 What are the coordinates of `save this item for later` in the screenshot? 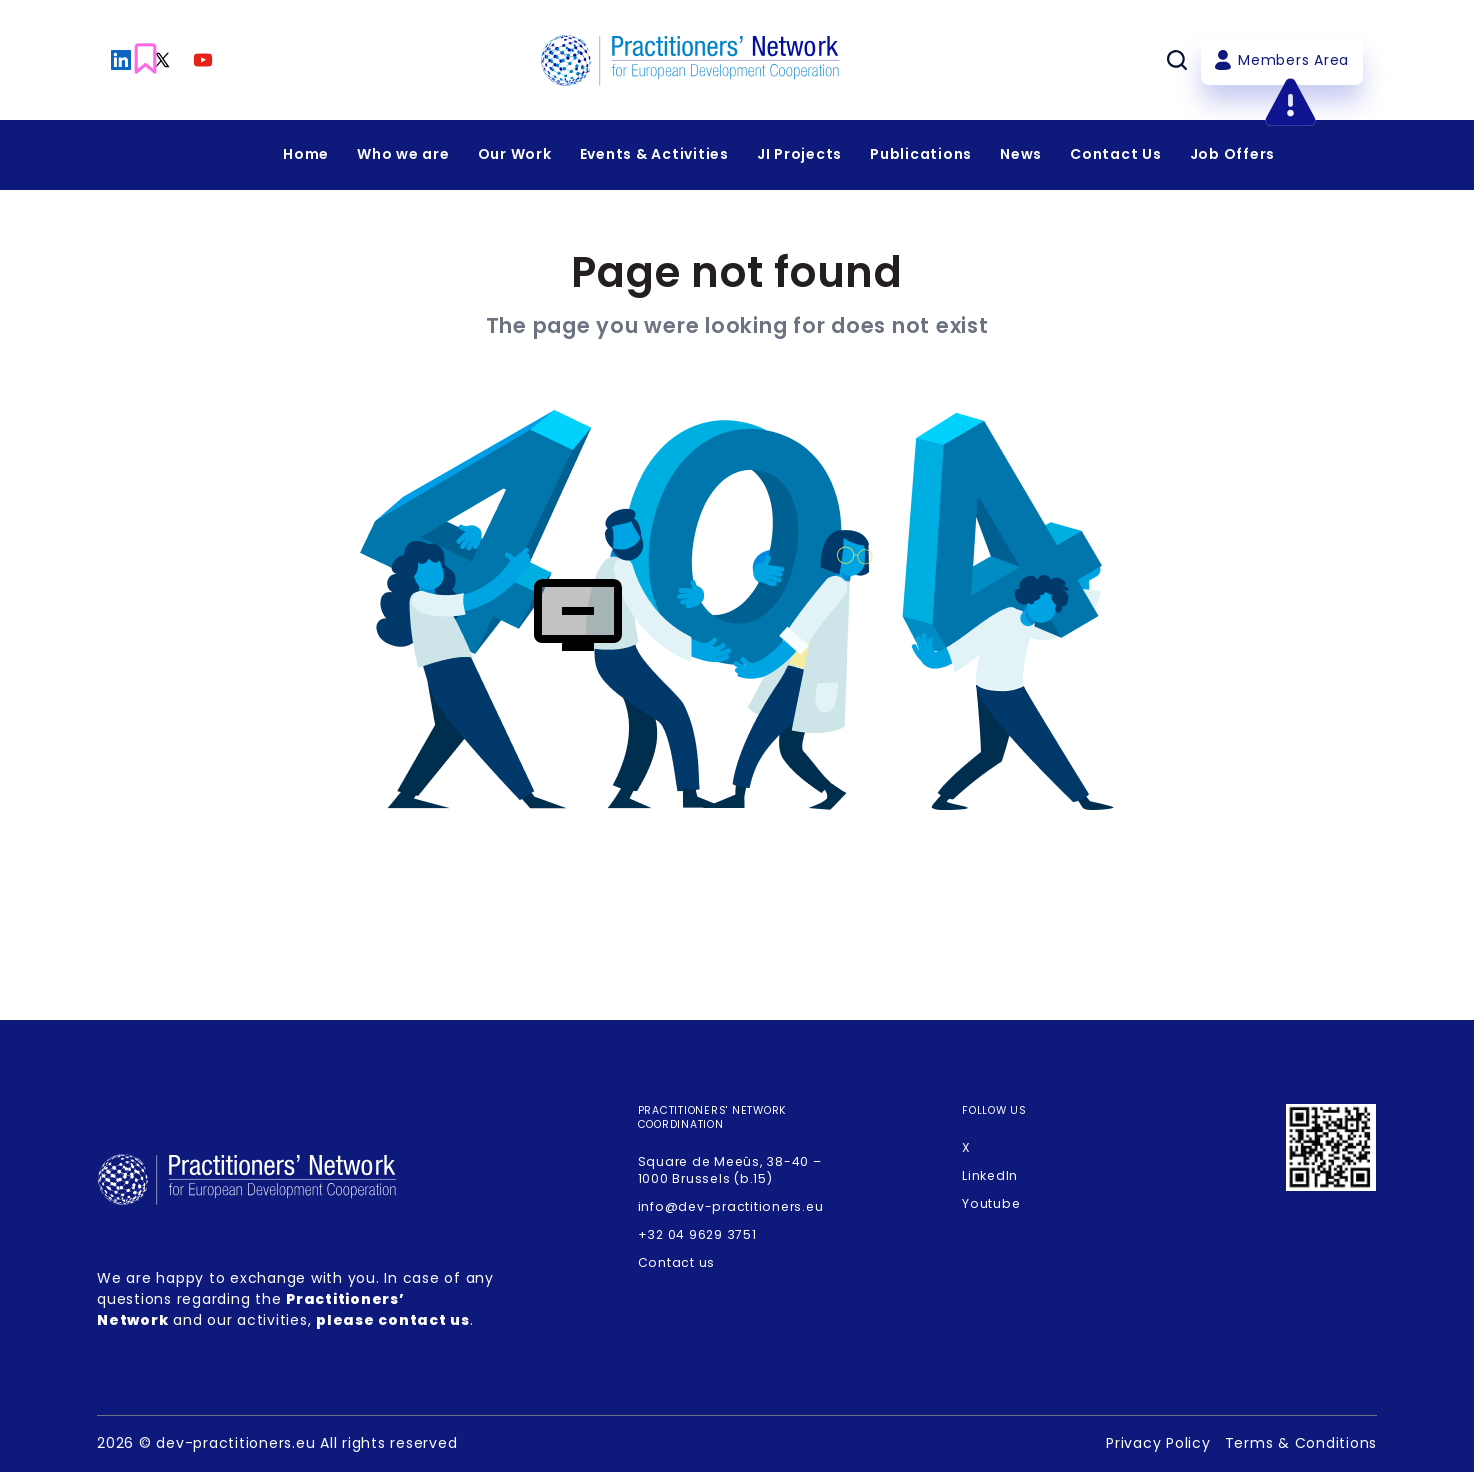 It's located at (145, 58).